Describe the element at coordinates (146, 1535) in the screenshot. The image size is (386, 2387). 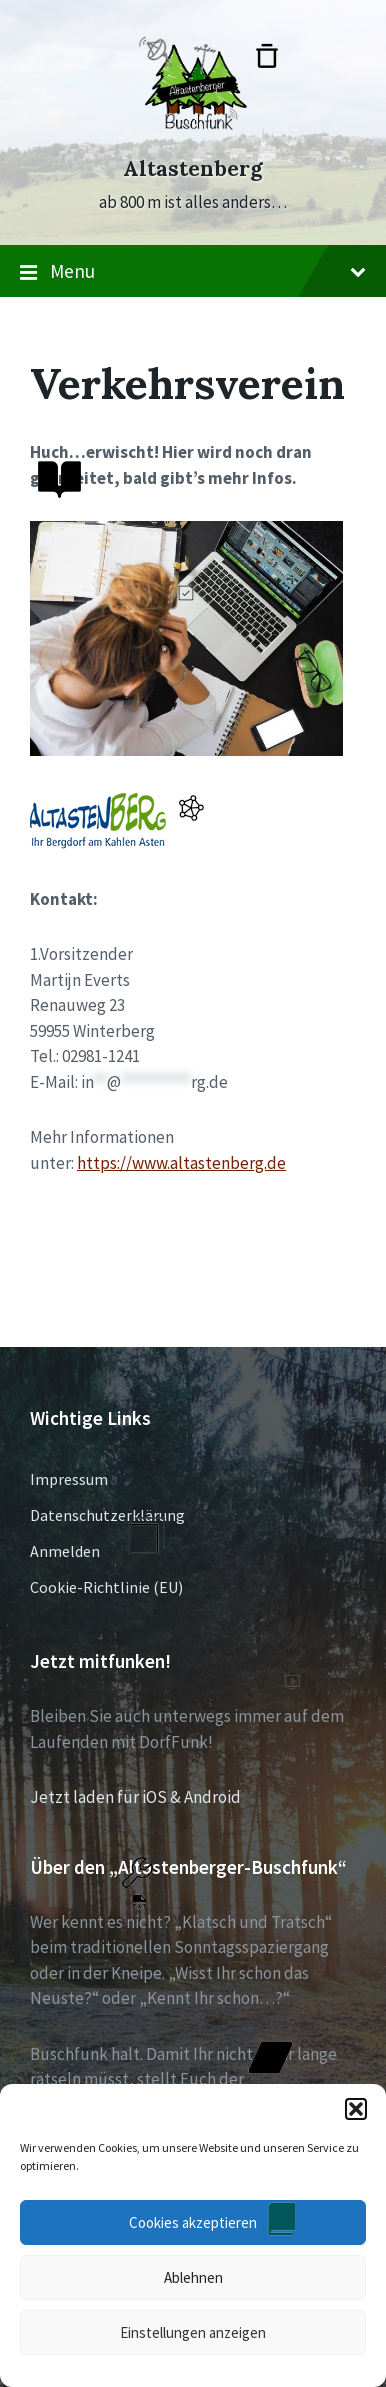
I see `copy to clipboard` at that location.